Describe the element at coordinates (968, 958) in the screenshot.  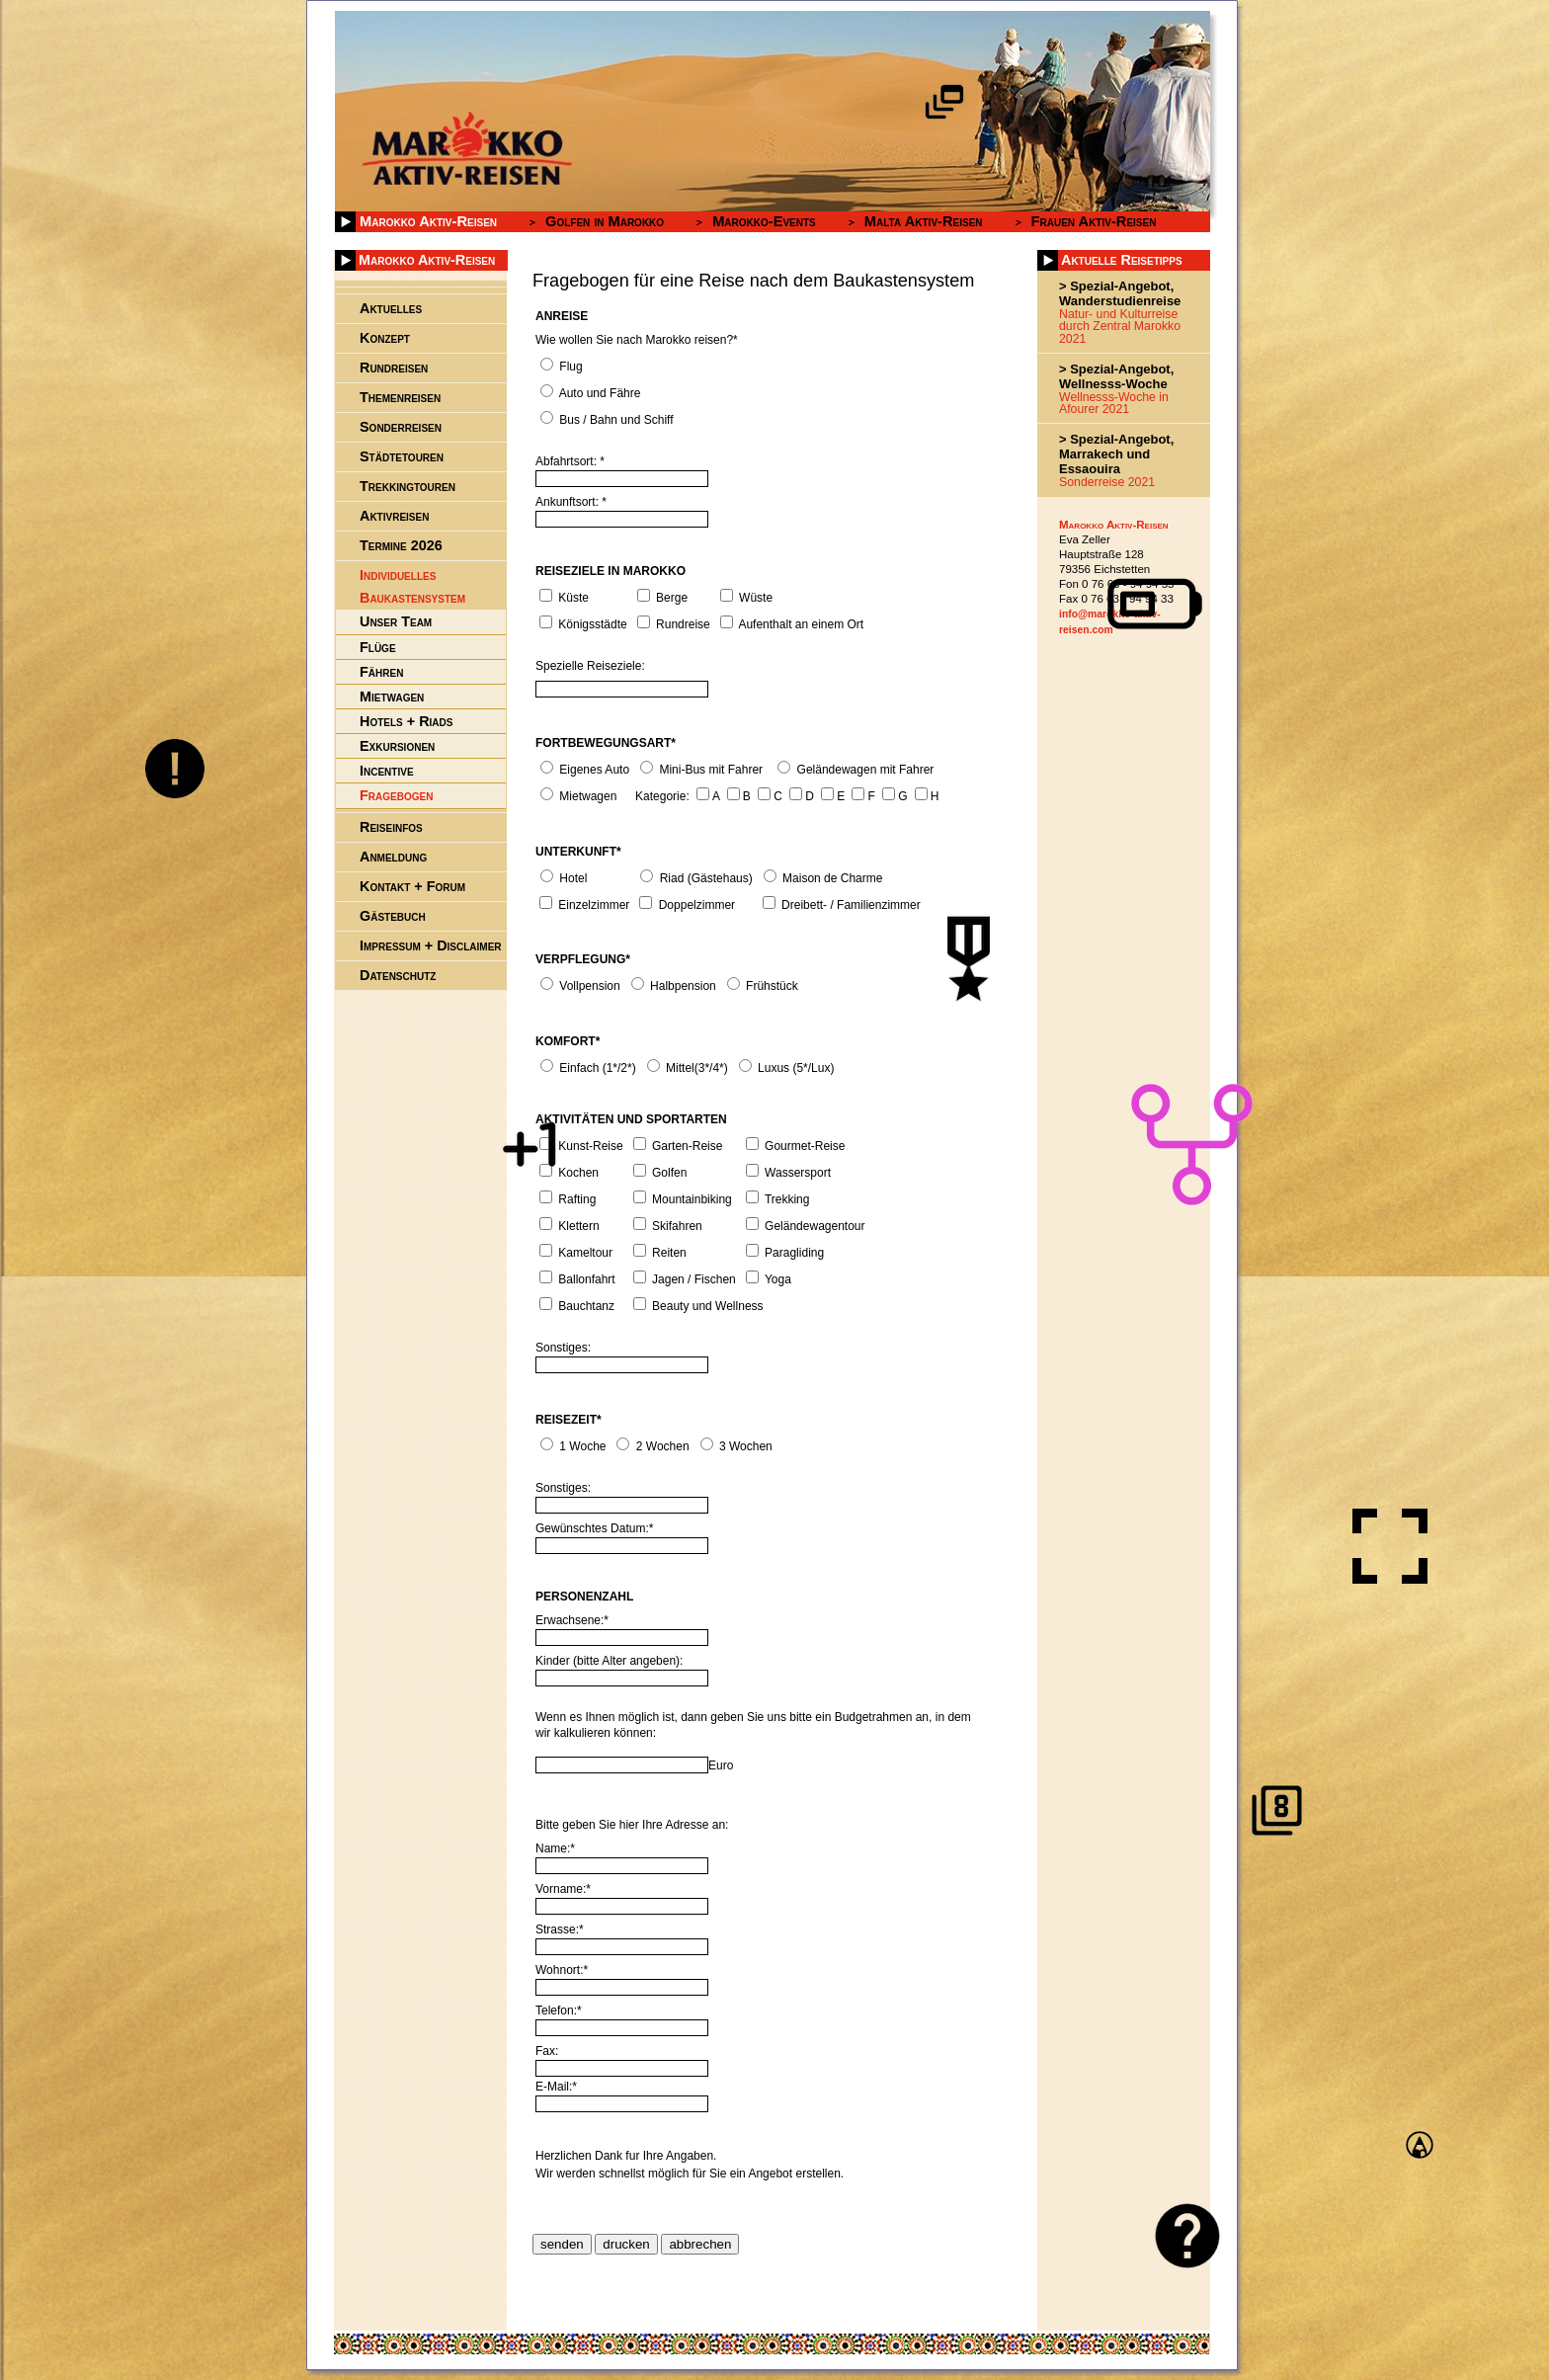
I see `view achievements or awards` at that location.